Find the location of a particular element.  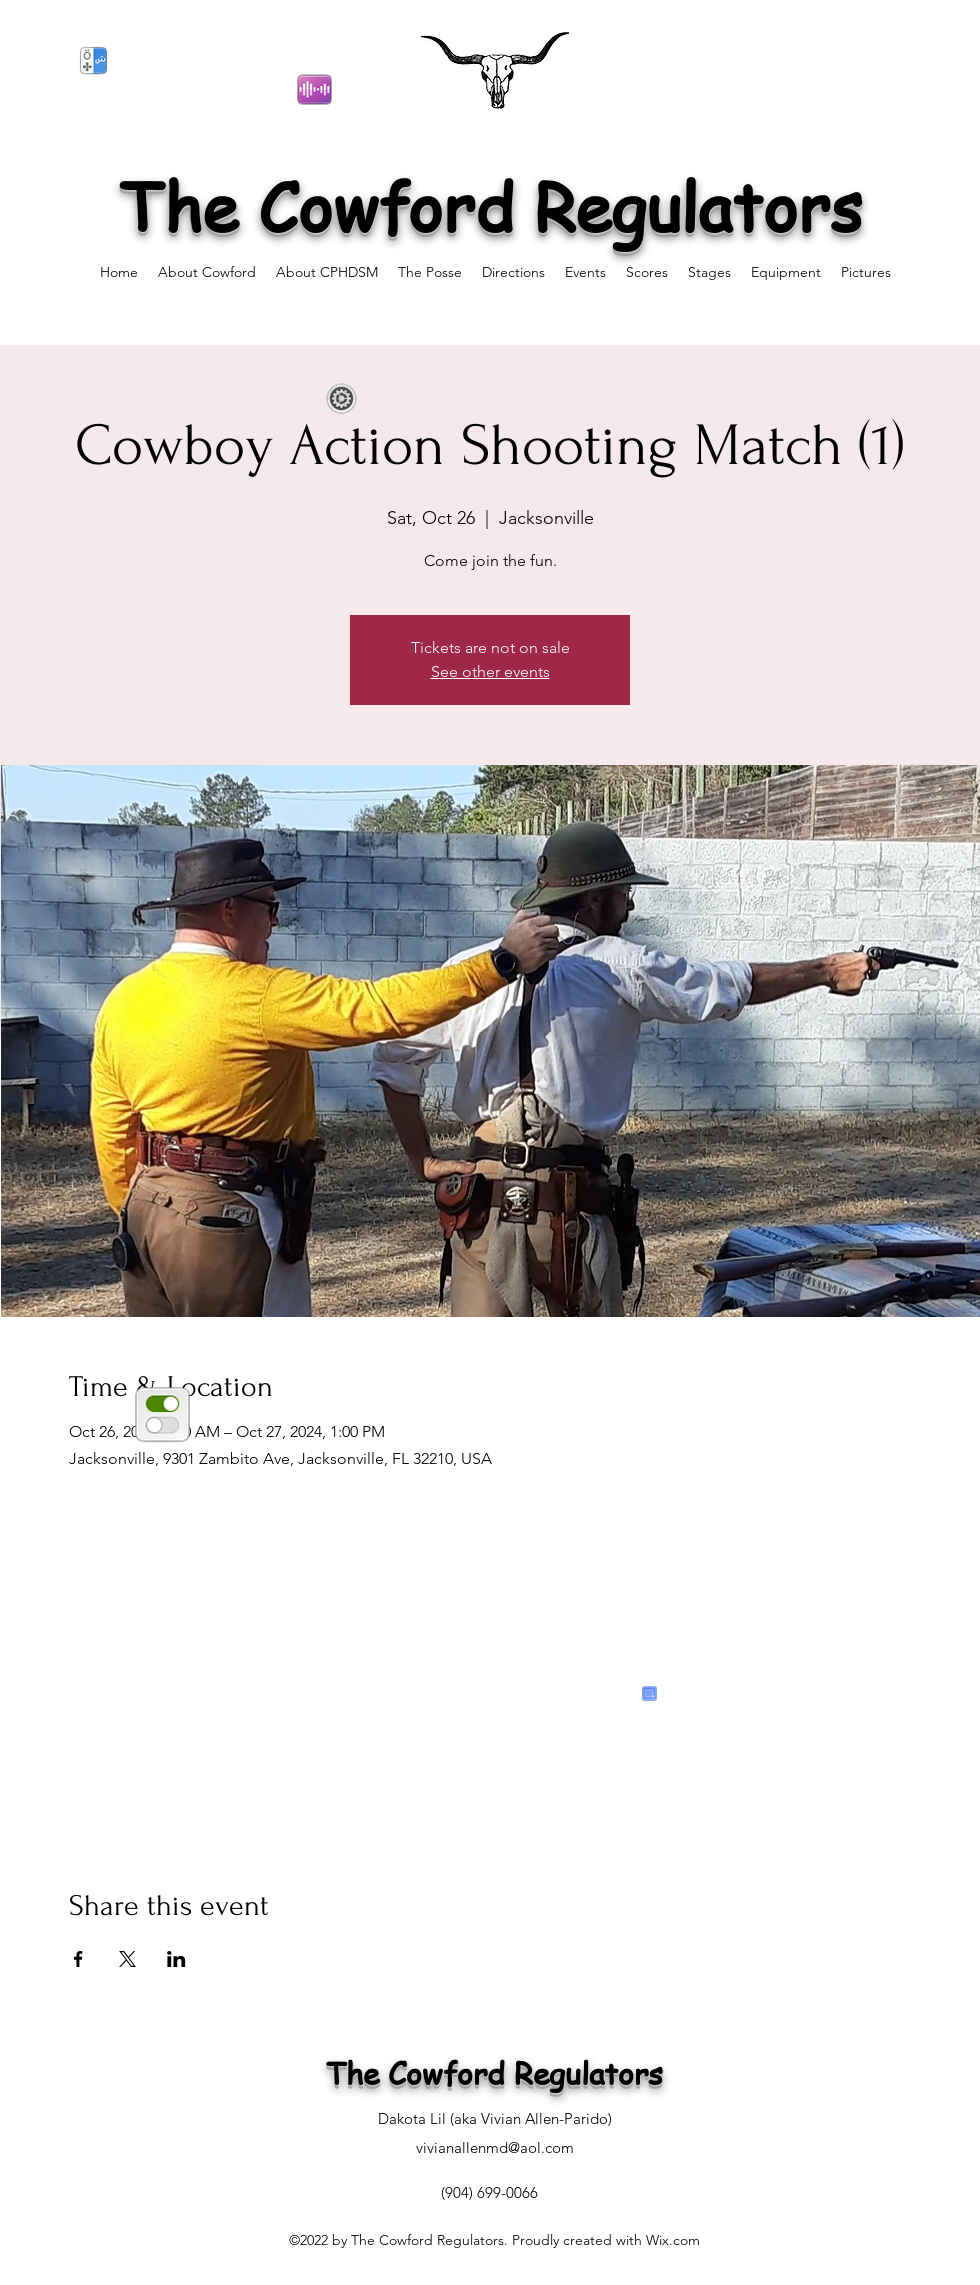

open the audio recorder app is located at coordinates (314, 89).